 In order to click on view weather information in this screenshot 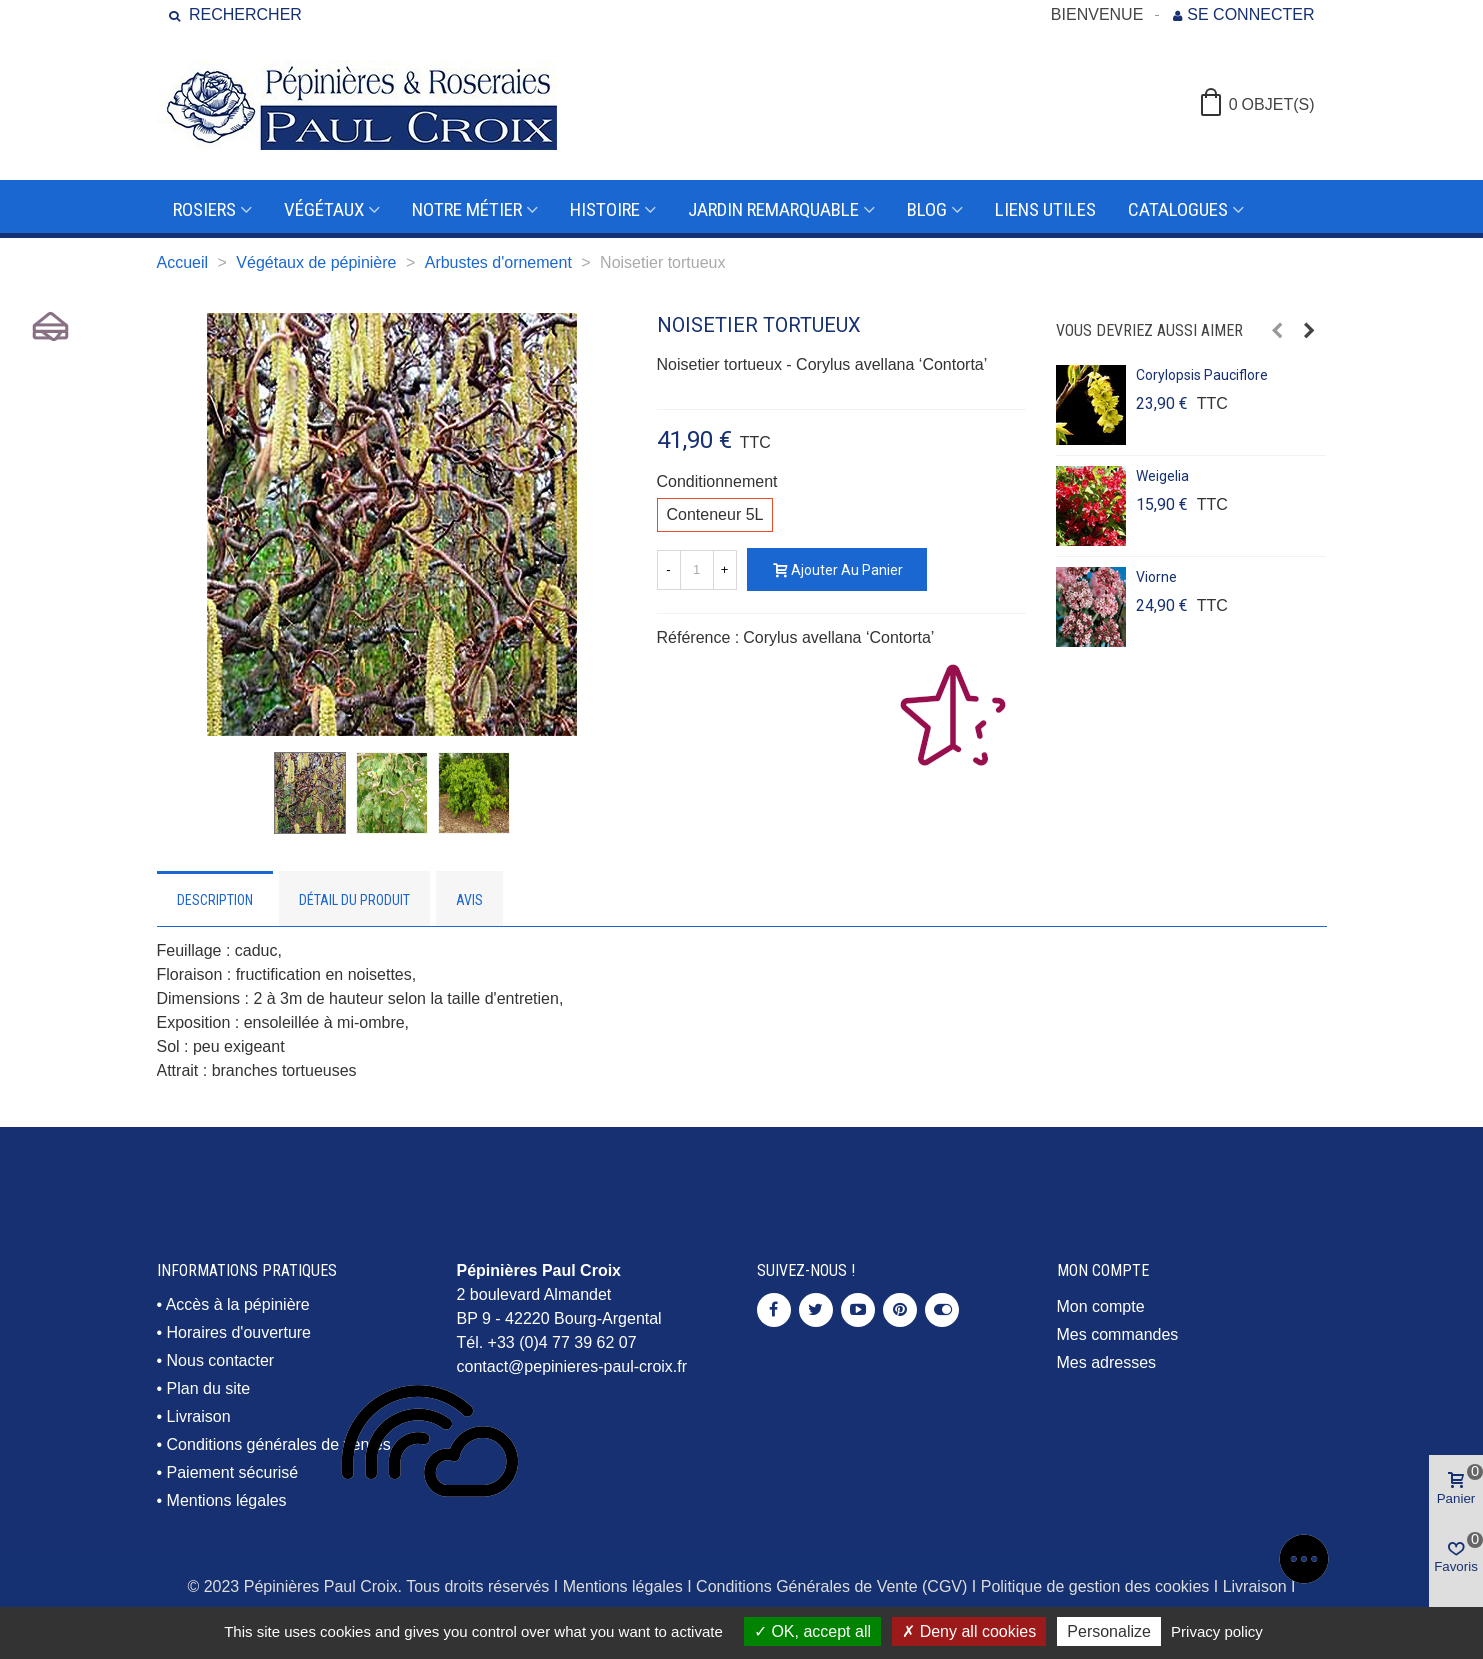, I will do `click(430, 1438)`.